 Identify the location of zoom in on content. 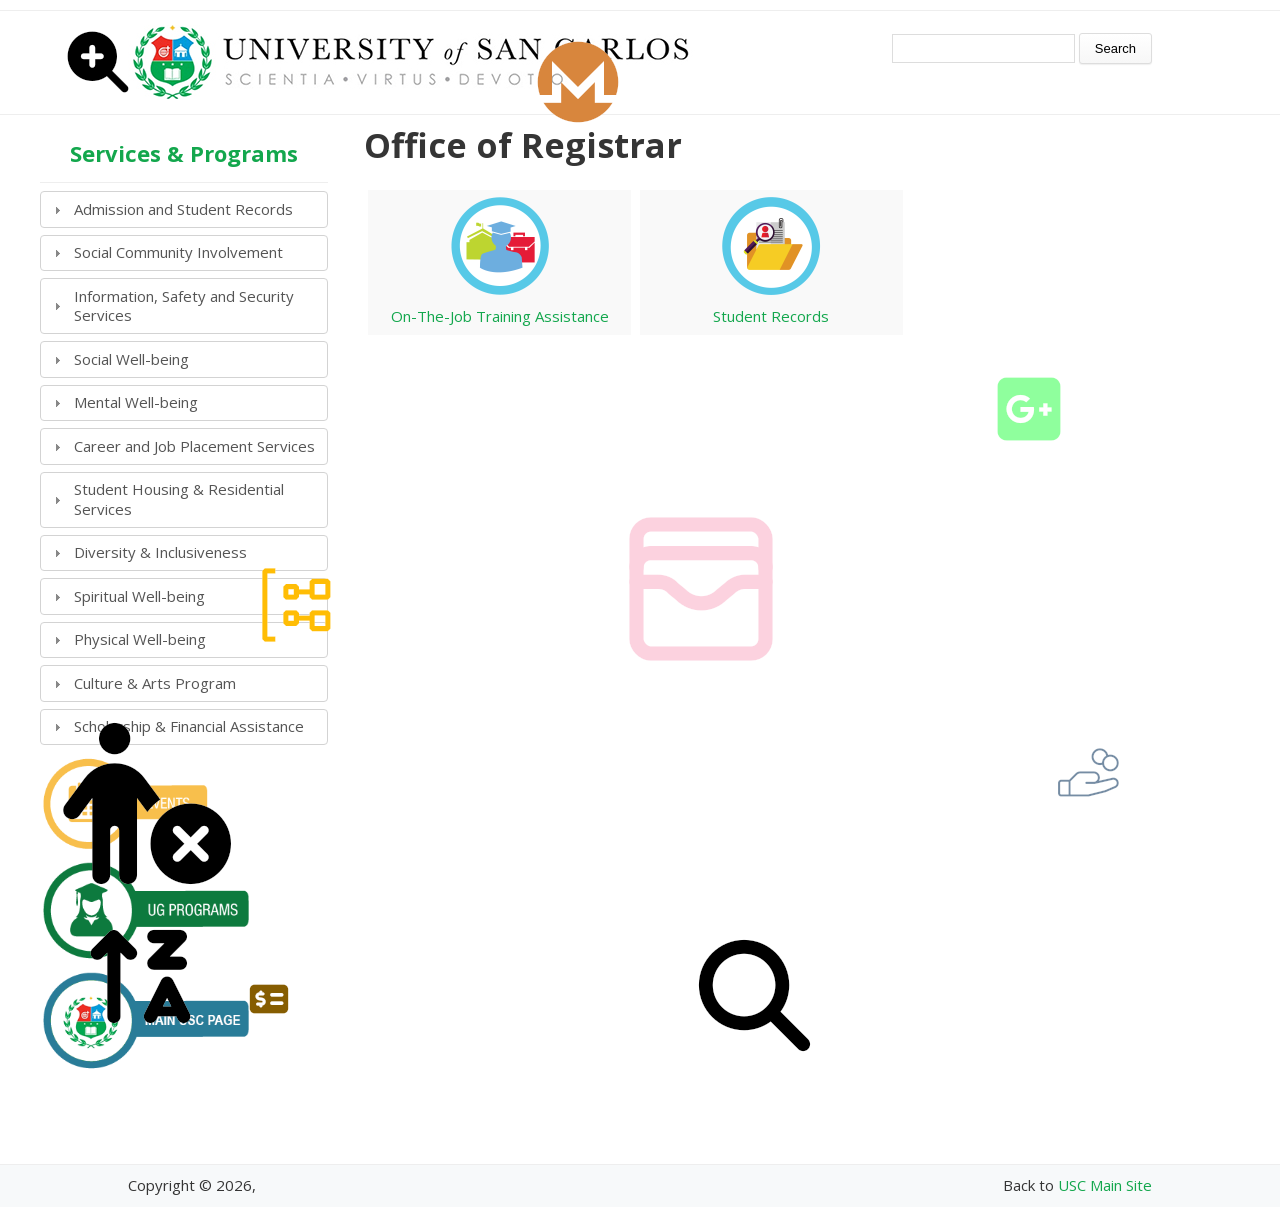
(98, 62).